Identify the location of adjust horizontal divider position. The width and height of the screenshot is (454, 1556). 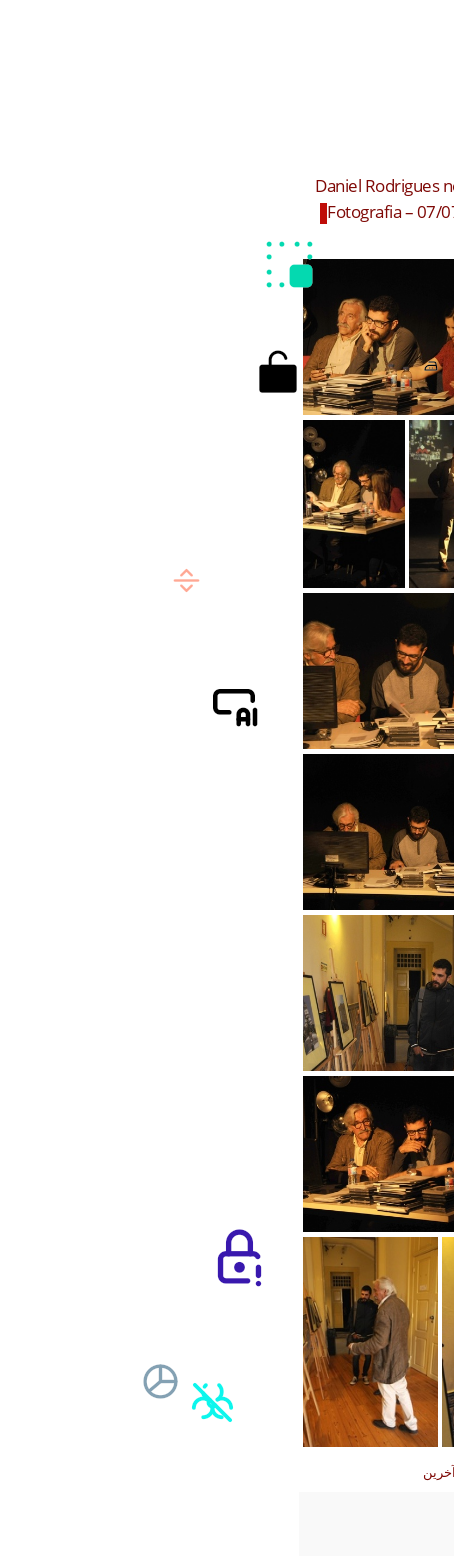
(186, 580).